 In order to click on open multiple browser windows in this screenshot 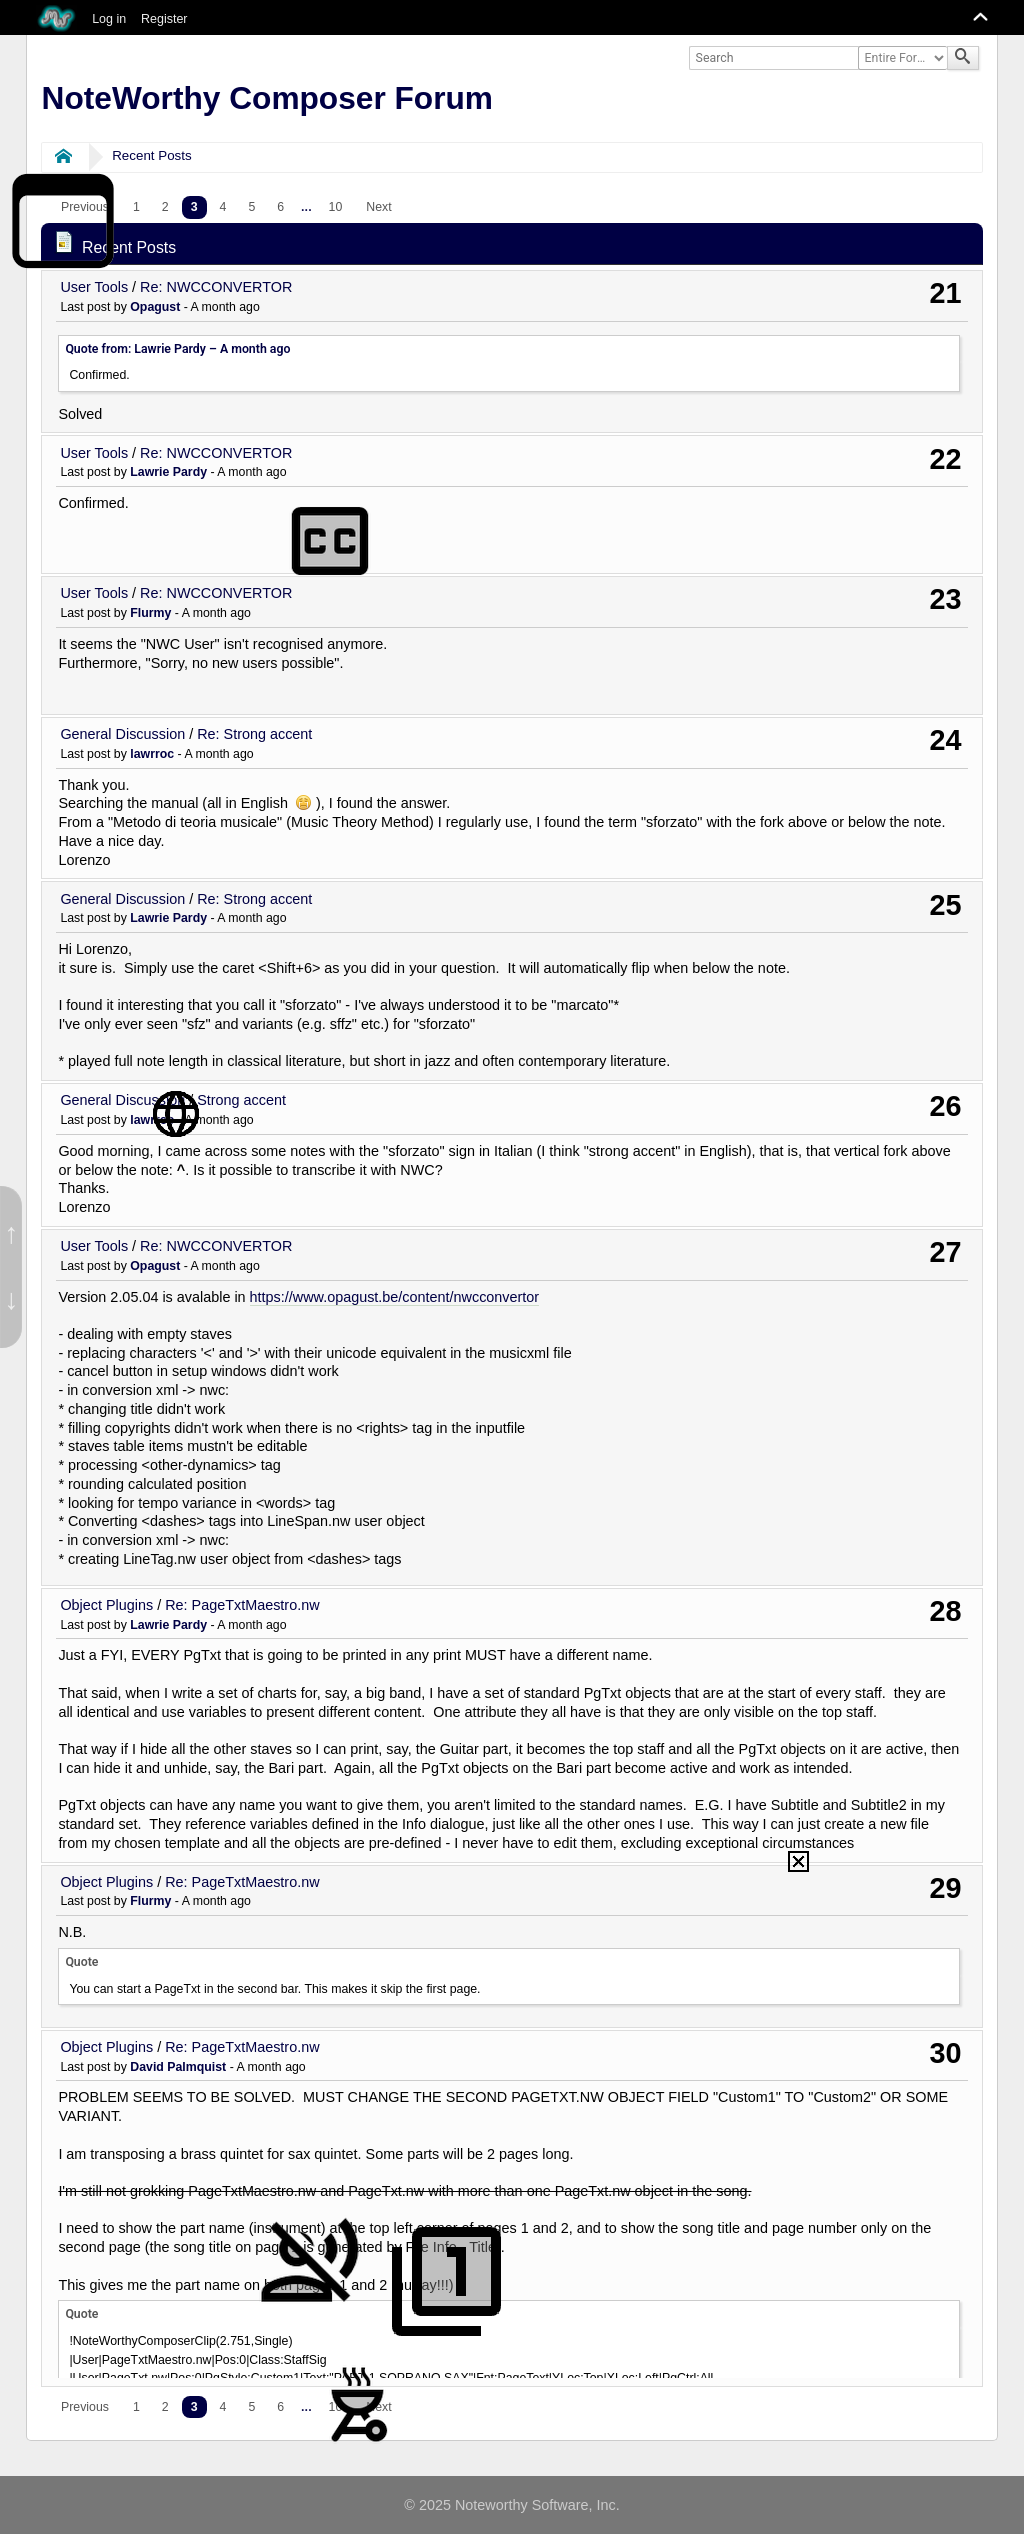, I will do `click(63, 221)`.